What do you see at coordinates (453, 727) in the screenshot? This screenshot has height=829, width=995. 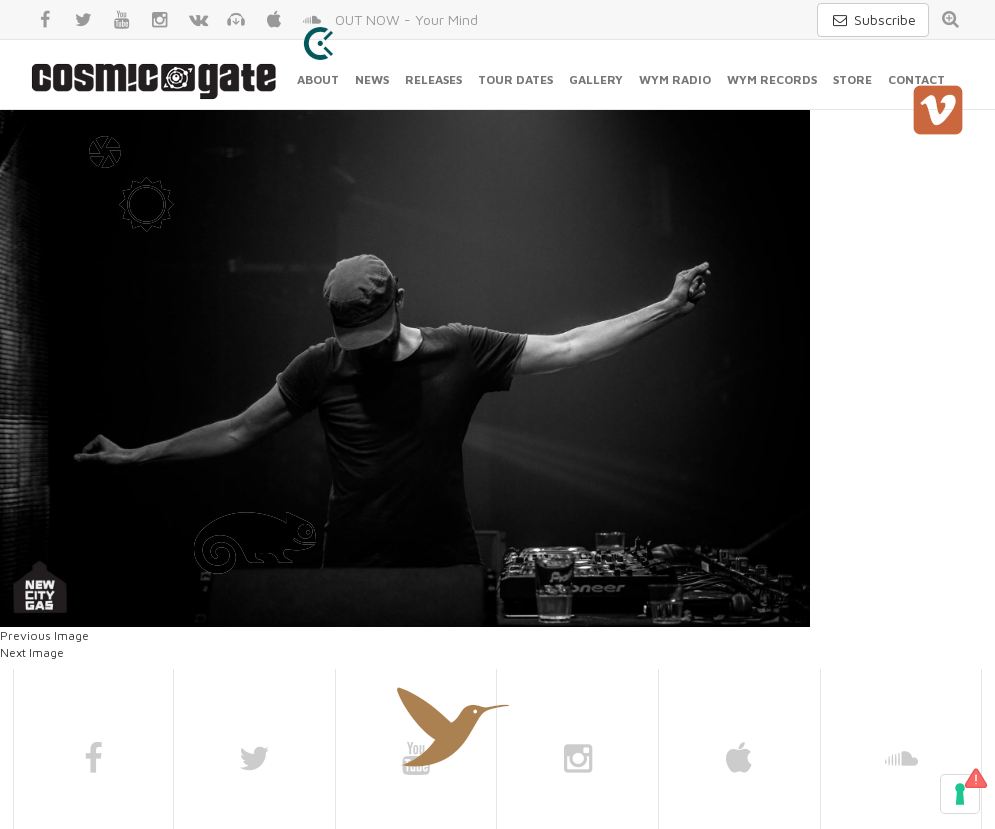 I see `fluent bit logo - open-source log processor and forwarder` at bounding box center [453, 727].